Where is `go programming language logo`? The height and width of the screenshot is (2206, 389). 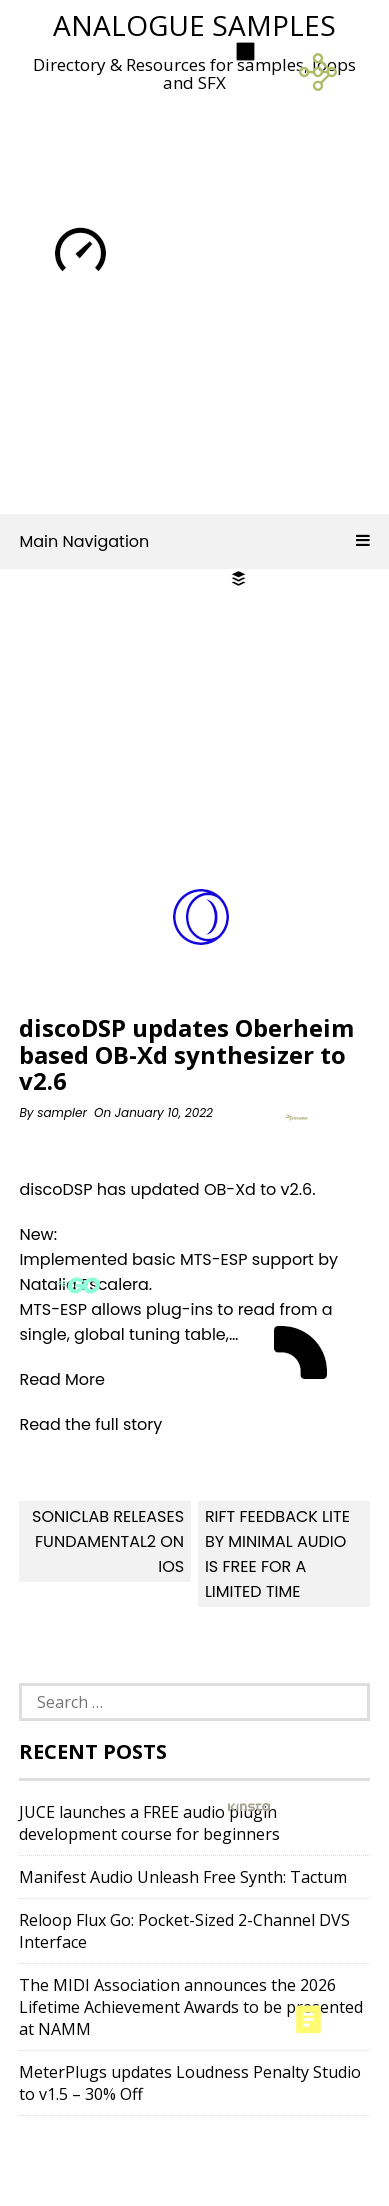 go programming language logo is located at coordinates (78, 1286).